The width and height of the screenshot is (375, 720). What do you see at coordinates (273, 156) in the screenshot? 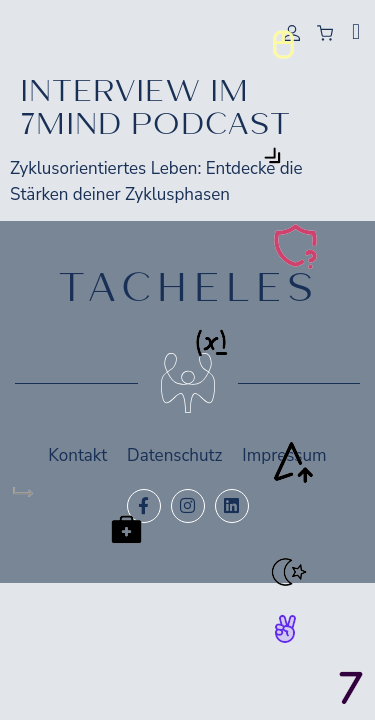
I see `move or resize toward bottom-right corner` at bounding box center [273, 156].